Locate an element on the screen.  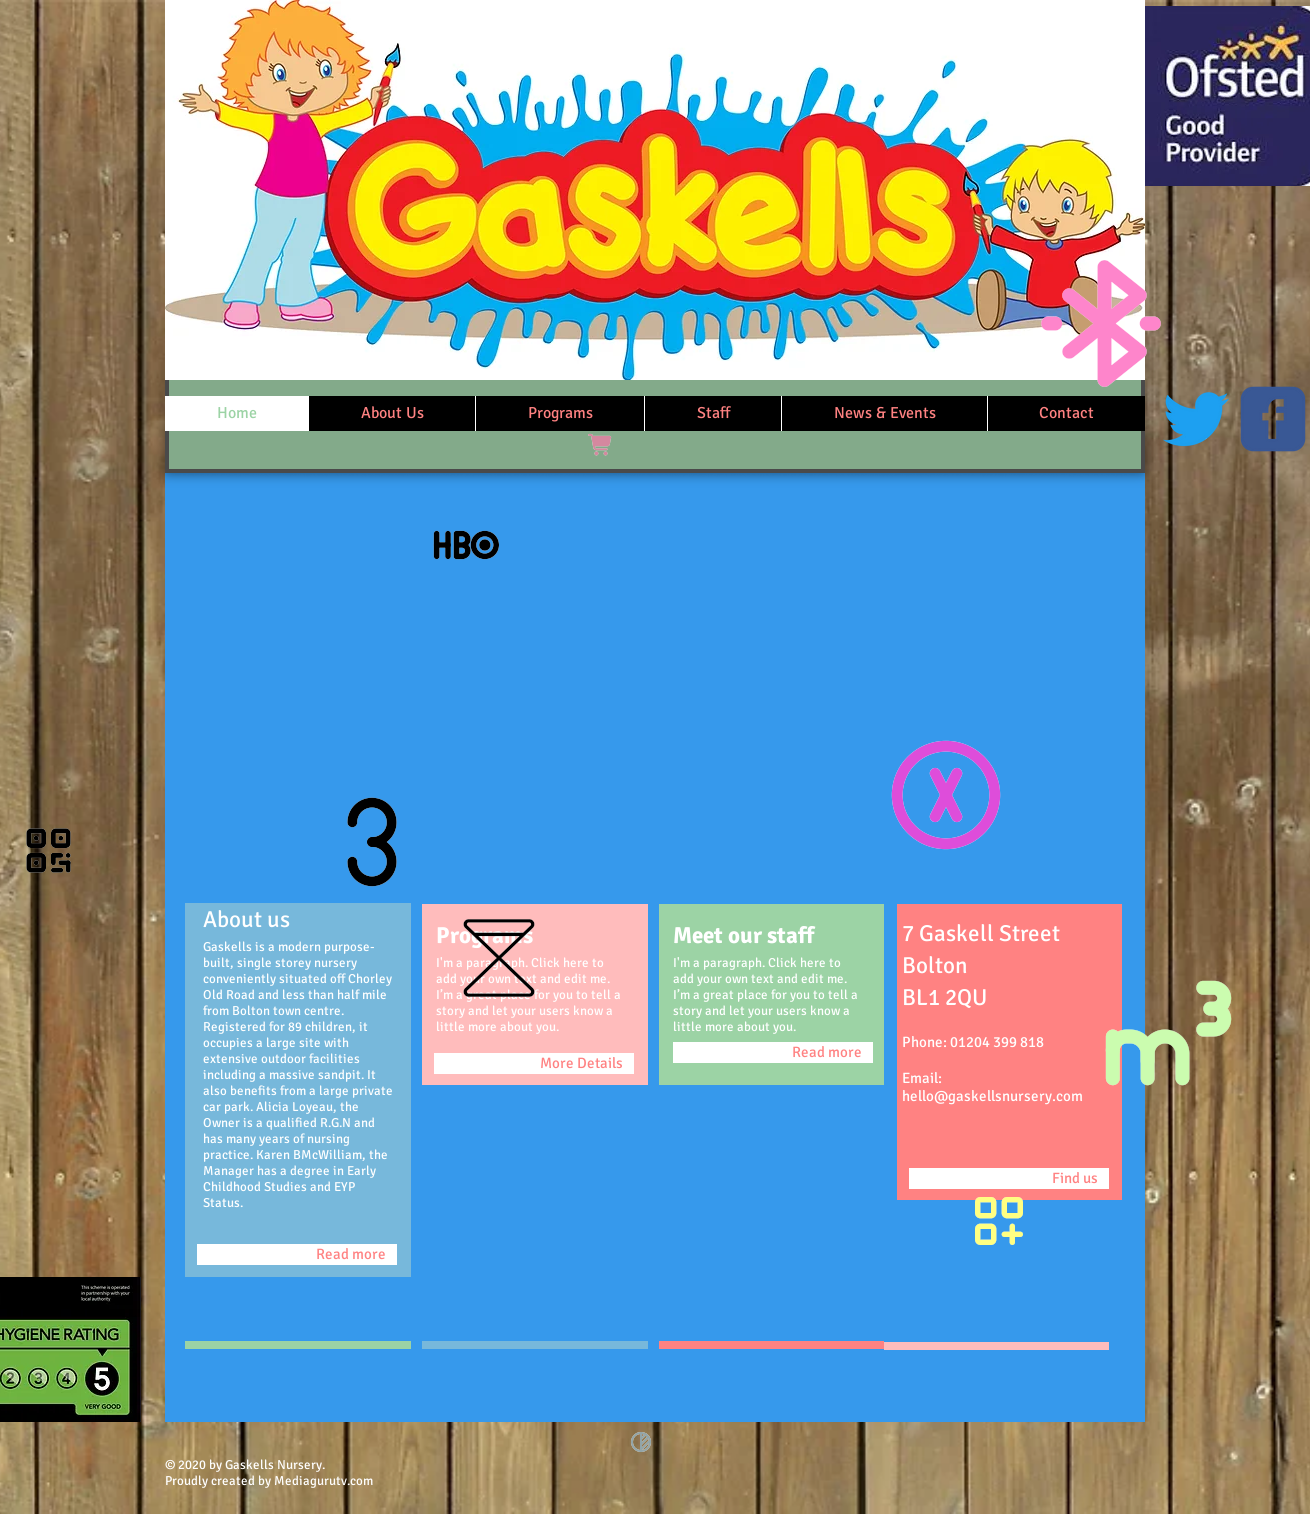
scan or generate a QR code is located at coordinates (48, 850).